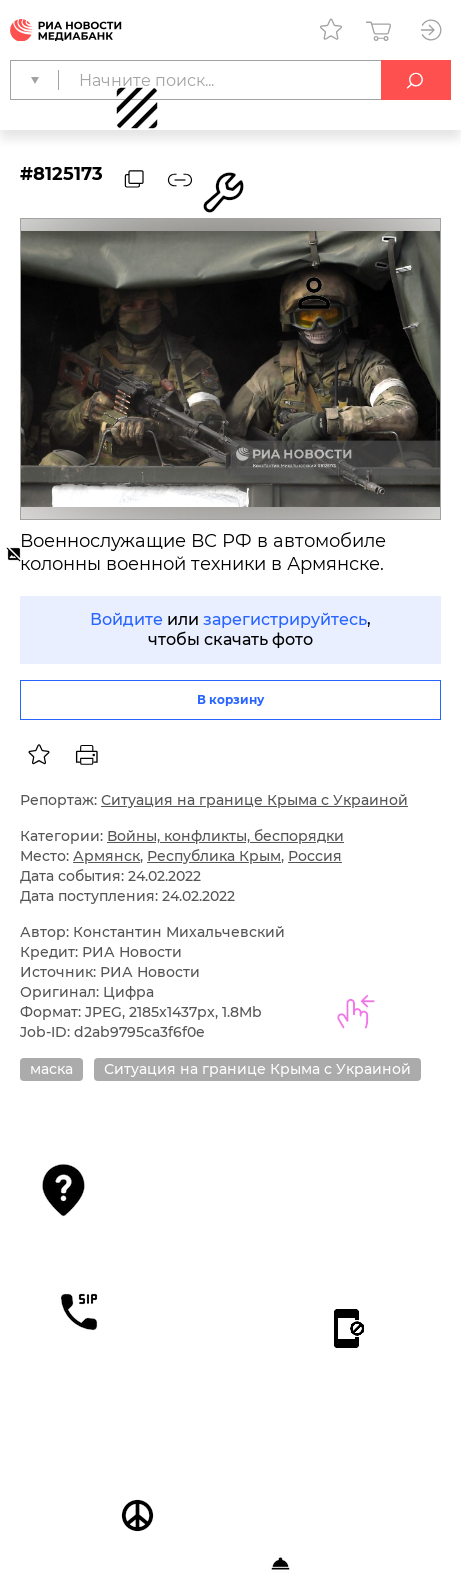 Image resolution: width=461 pixels, height=1577 pixels. What do you see at coordinates (280, 1563) in the screenshot?
I see `request room service` at bounding box center [280, 1563].